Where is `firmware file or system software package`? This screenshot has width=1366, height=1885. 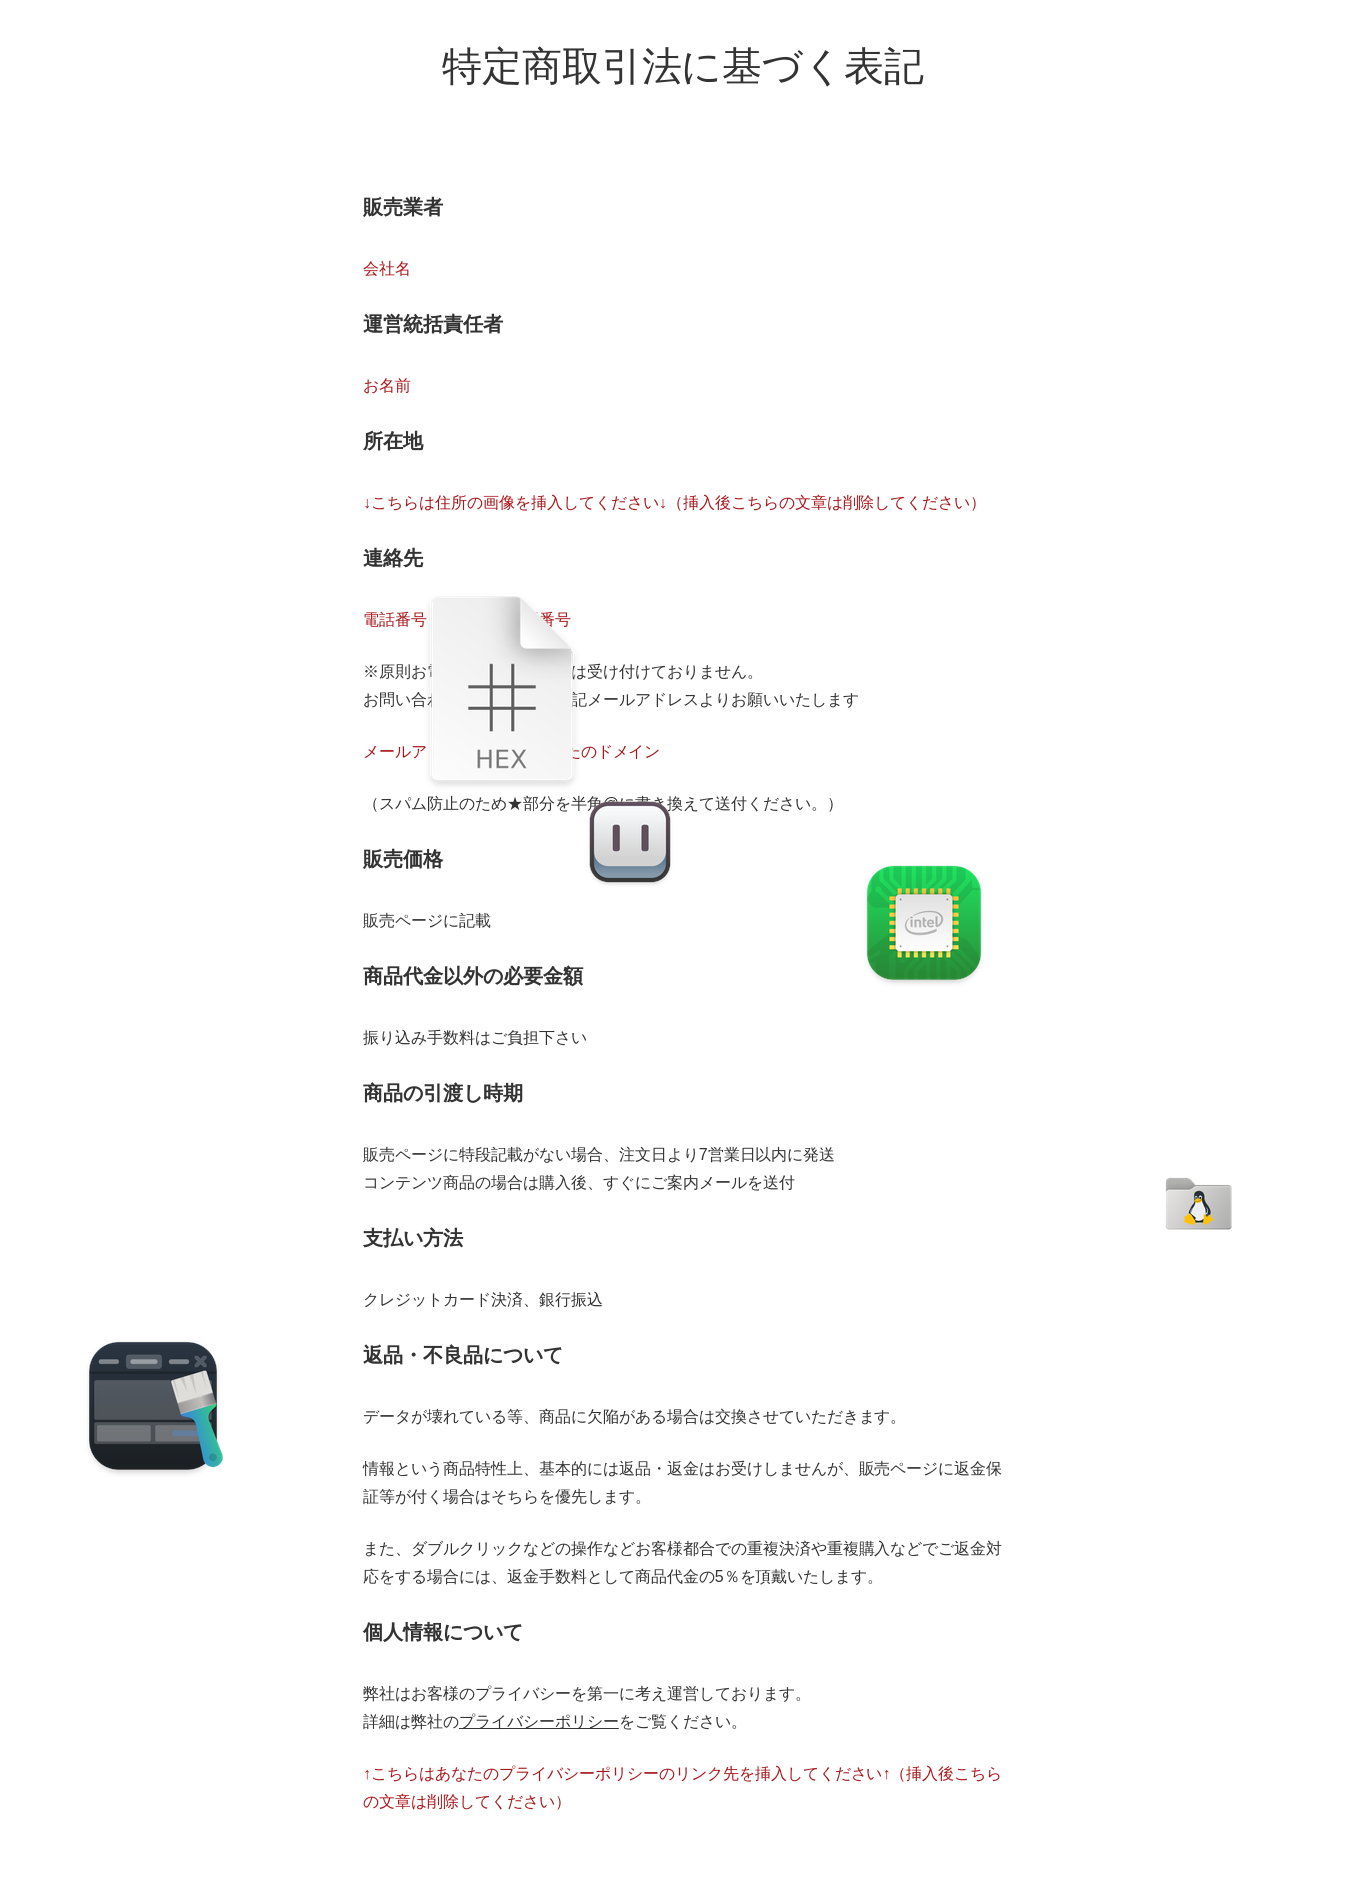 firmware file or system software package is located at coordinates (924, 925).